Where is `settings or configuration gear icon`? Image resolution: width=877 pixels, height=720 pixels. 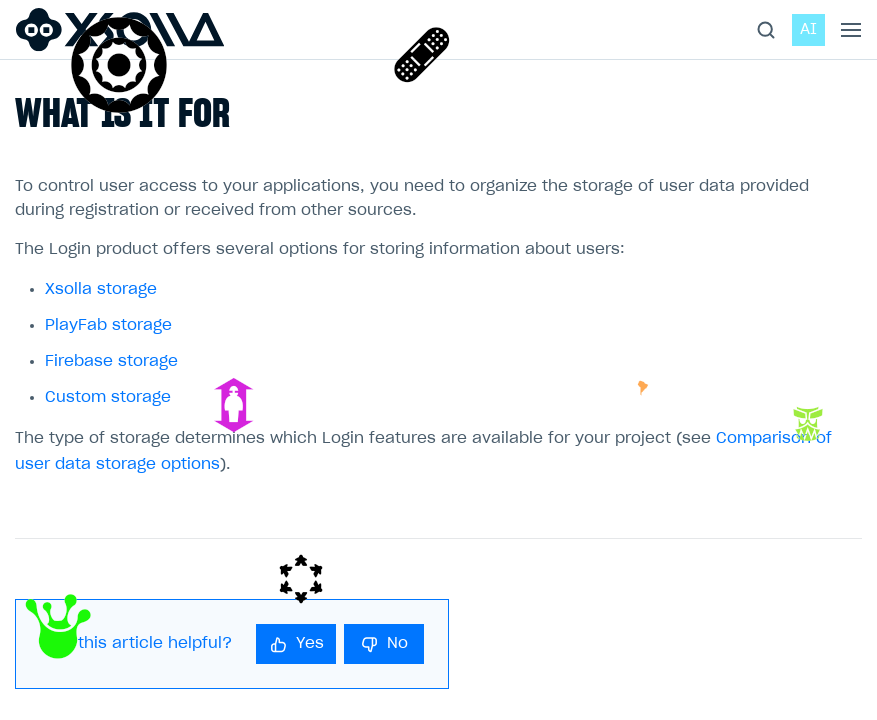 settings or configuration gear icon is located at coordinates (119, 65).